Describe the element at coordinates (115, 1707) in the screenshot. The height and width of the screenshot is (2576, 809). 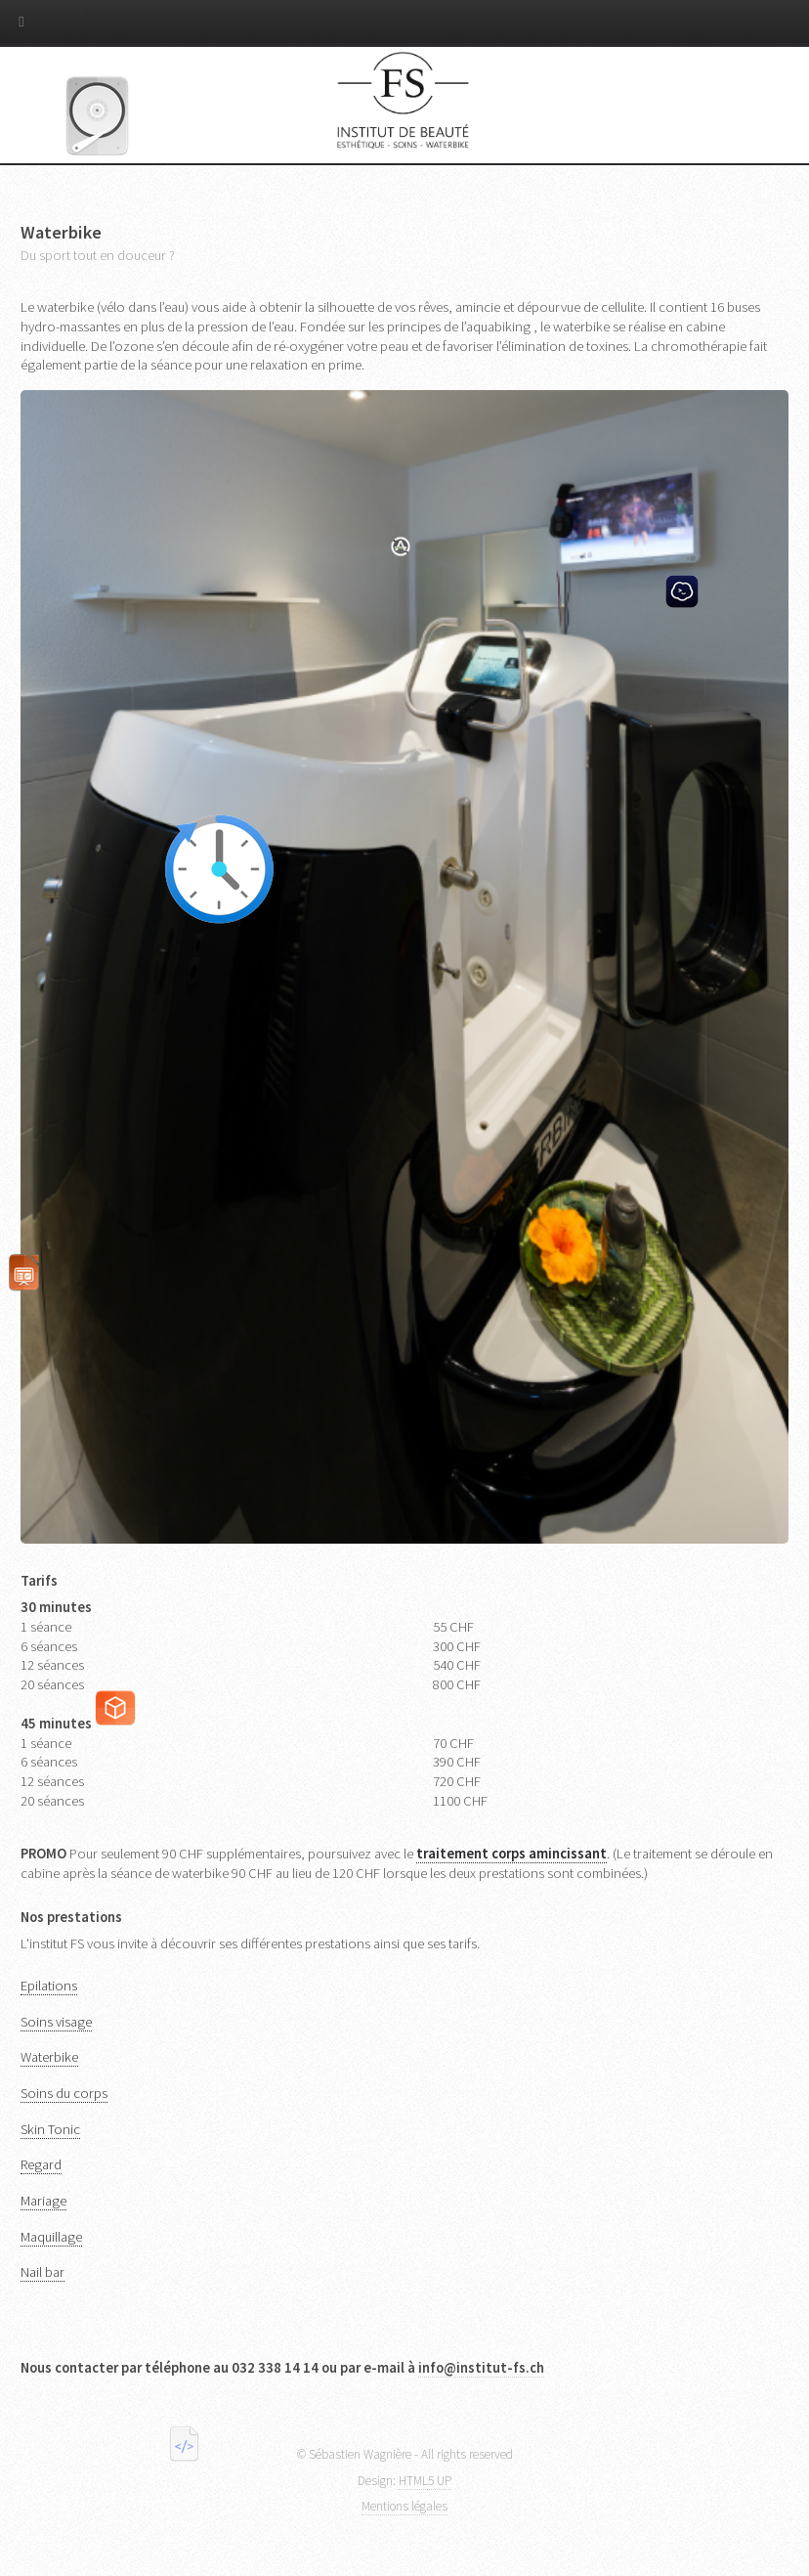
I see `open a 3D model file in STL binary format` at that location.